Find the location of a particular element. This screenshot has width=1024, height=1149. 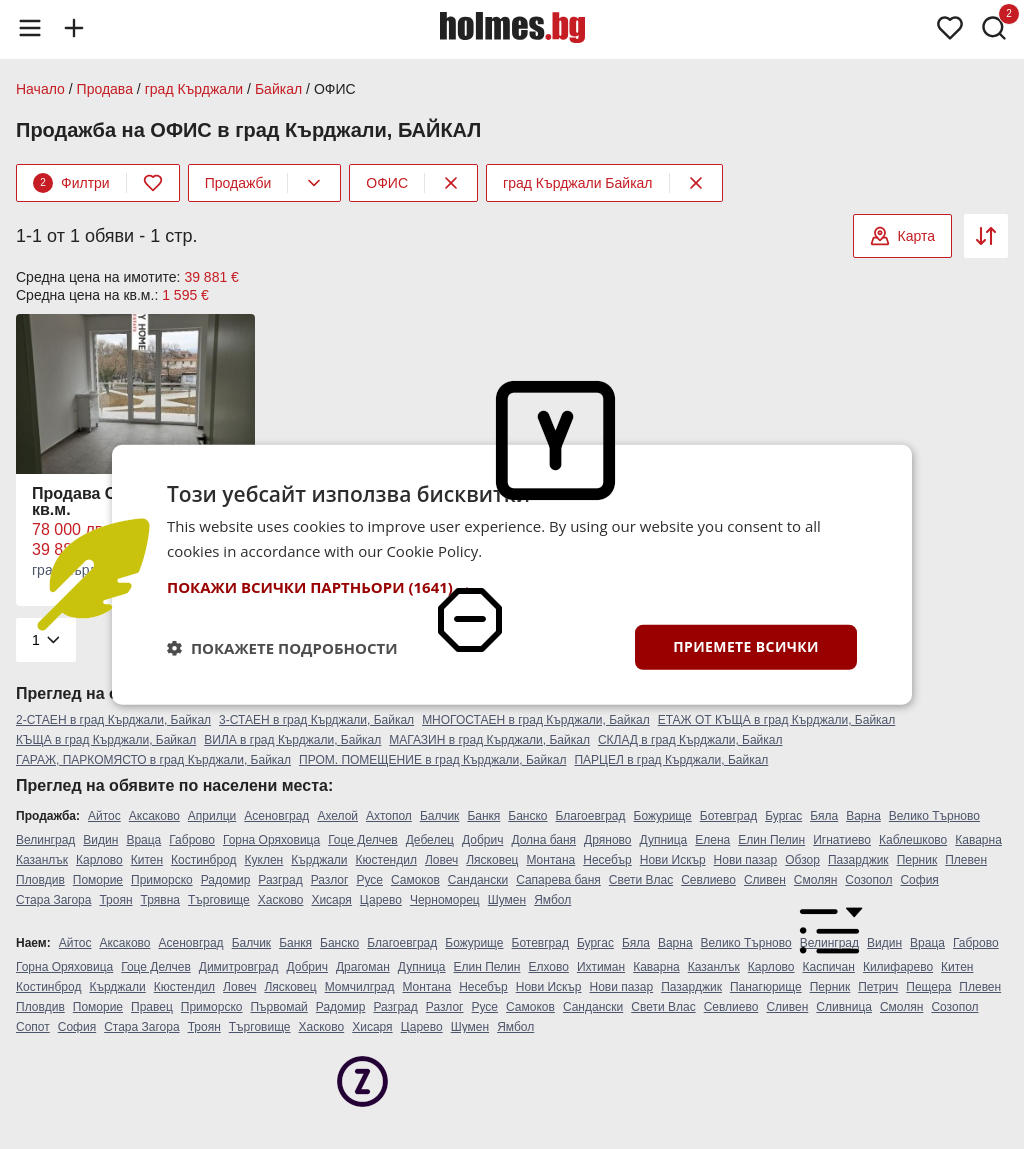

select multiple items from a list is located at coordinates (829, 930).